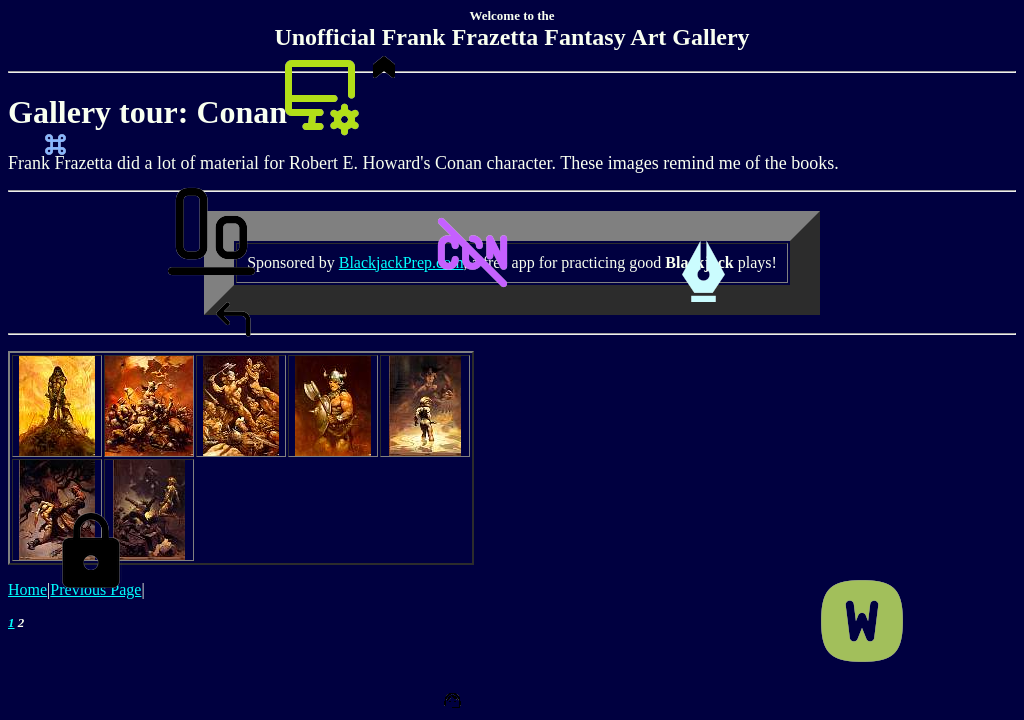  What do you see at coordinates (703, 271) in the screenshot?
I see `access vector drawing tools` at bounding box center [703, 271].